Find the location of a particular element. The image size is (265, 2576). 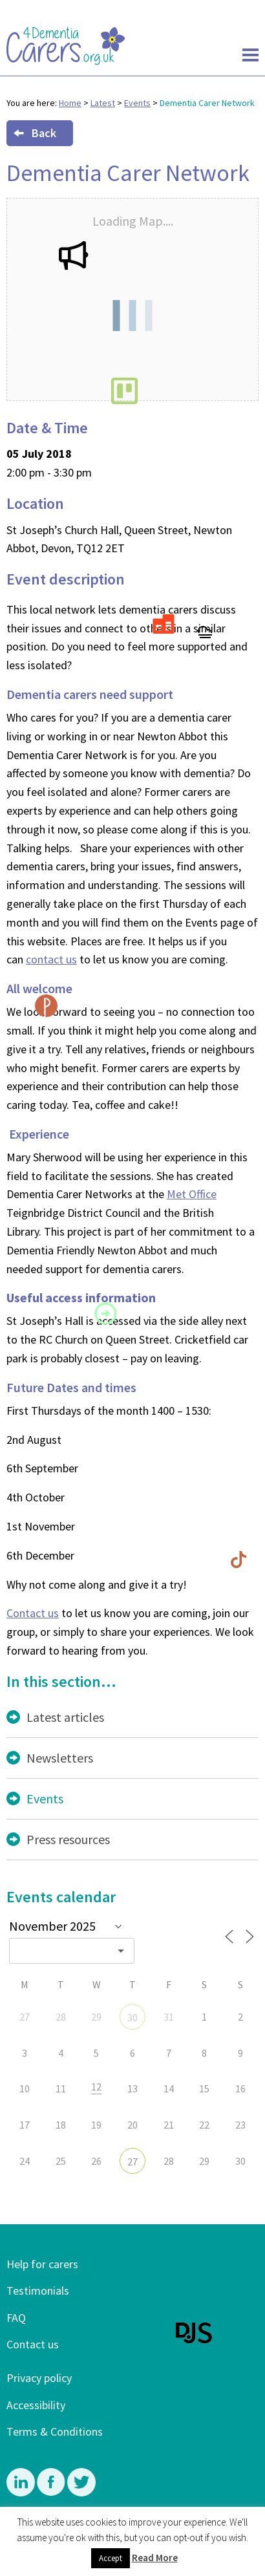

open the TikTok app is located at coordinates (238, 1560).